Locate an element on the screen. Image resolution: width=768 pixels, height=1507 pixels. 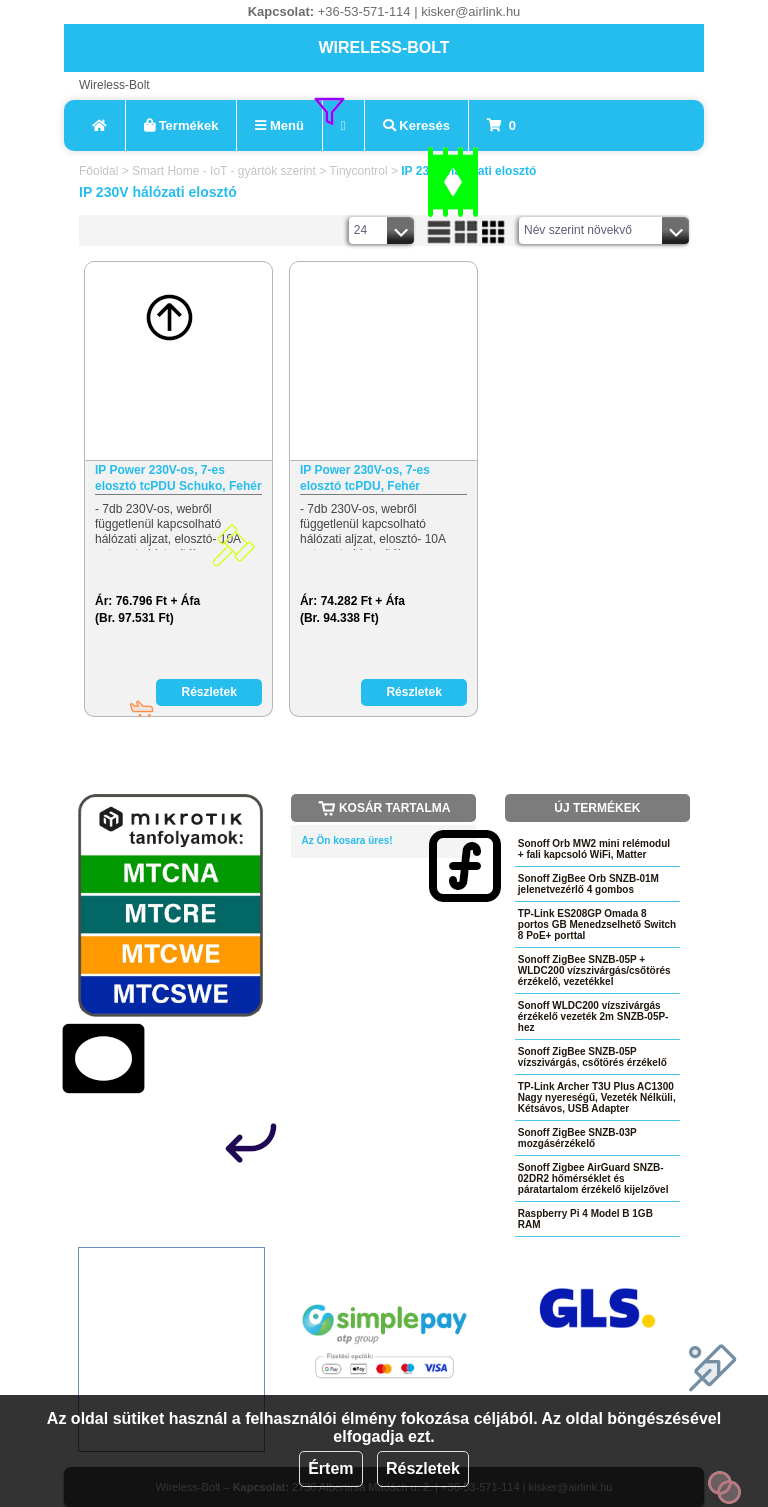
view or manage rug products in a home decor app is located at coordinates (453, 182).